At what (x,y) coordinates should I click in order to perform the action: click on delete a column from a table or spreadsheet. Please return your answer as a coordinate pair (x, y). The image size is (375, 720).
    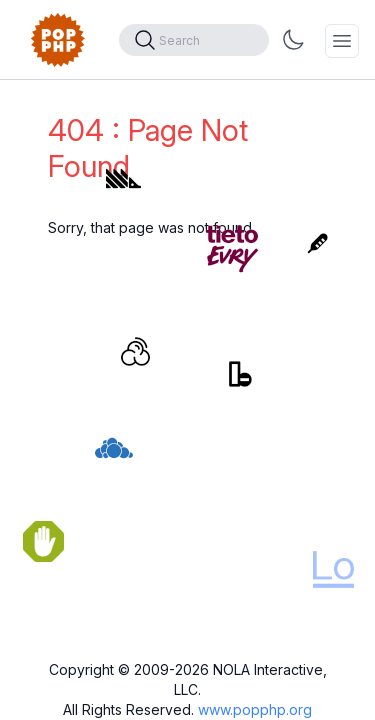
    Looking at the image, I should click on (239, 374).